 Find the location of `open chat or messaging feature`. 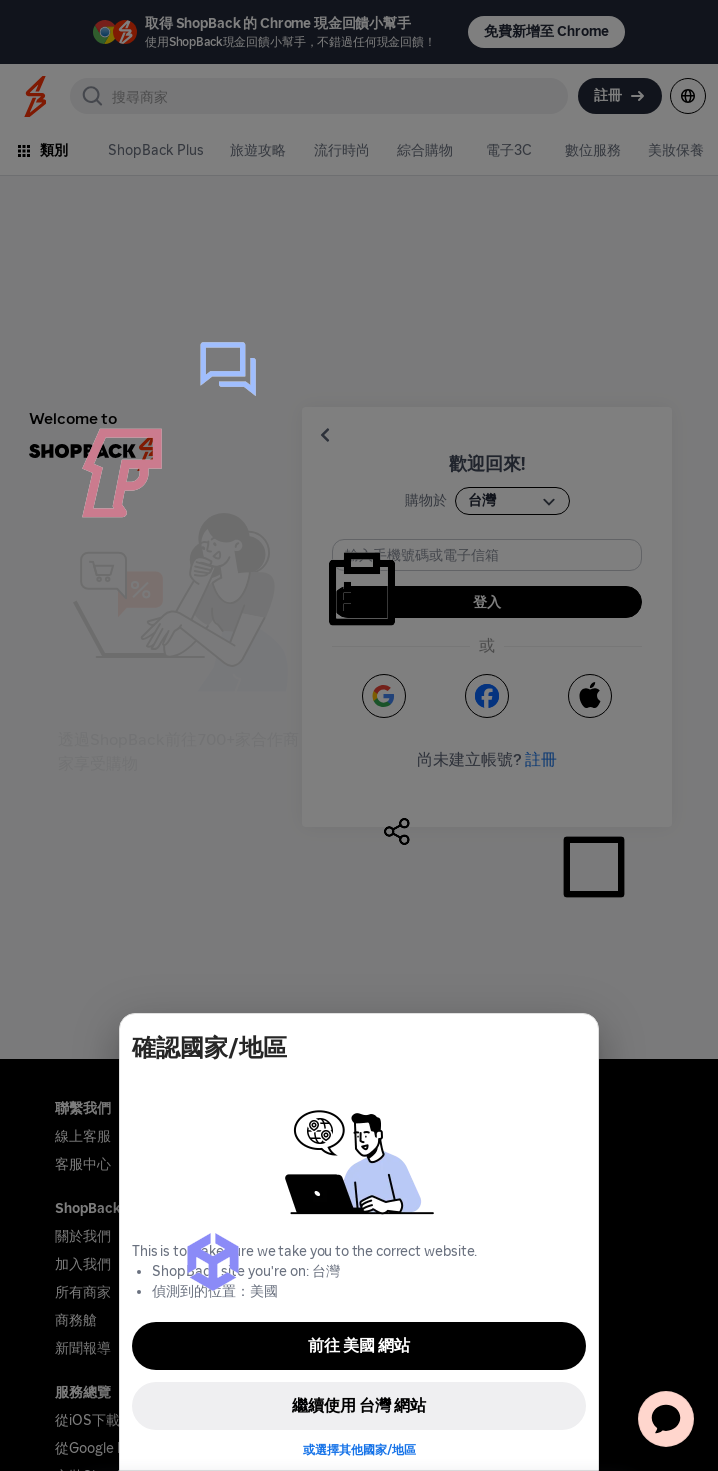

open chat or messaging feature is located at coordinates (229, 368).